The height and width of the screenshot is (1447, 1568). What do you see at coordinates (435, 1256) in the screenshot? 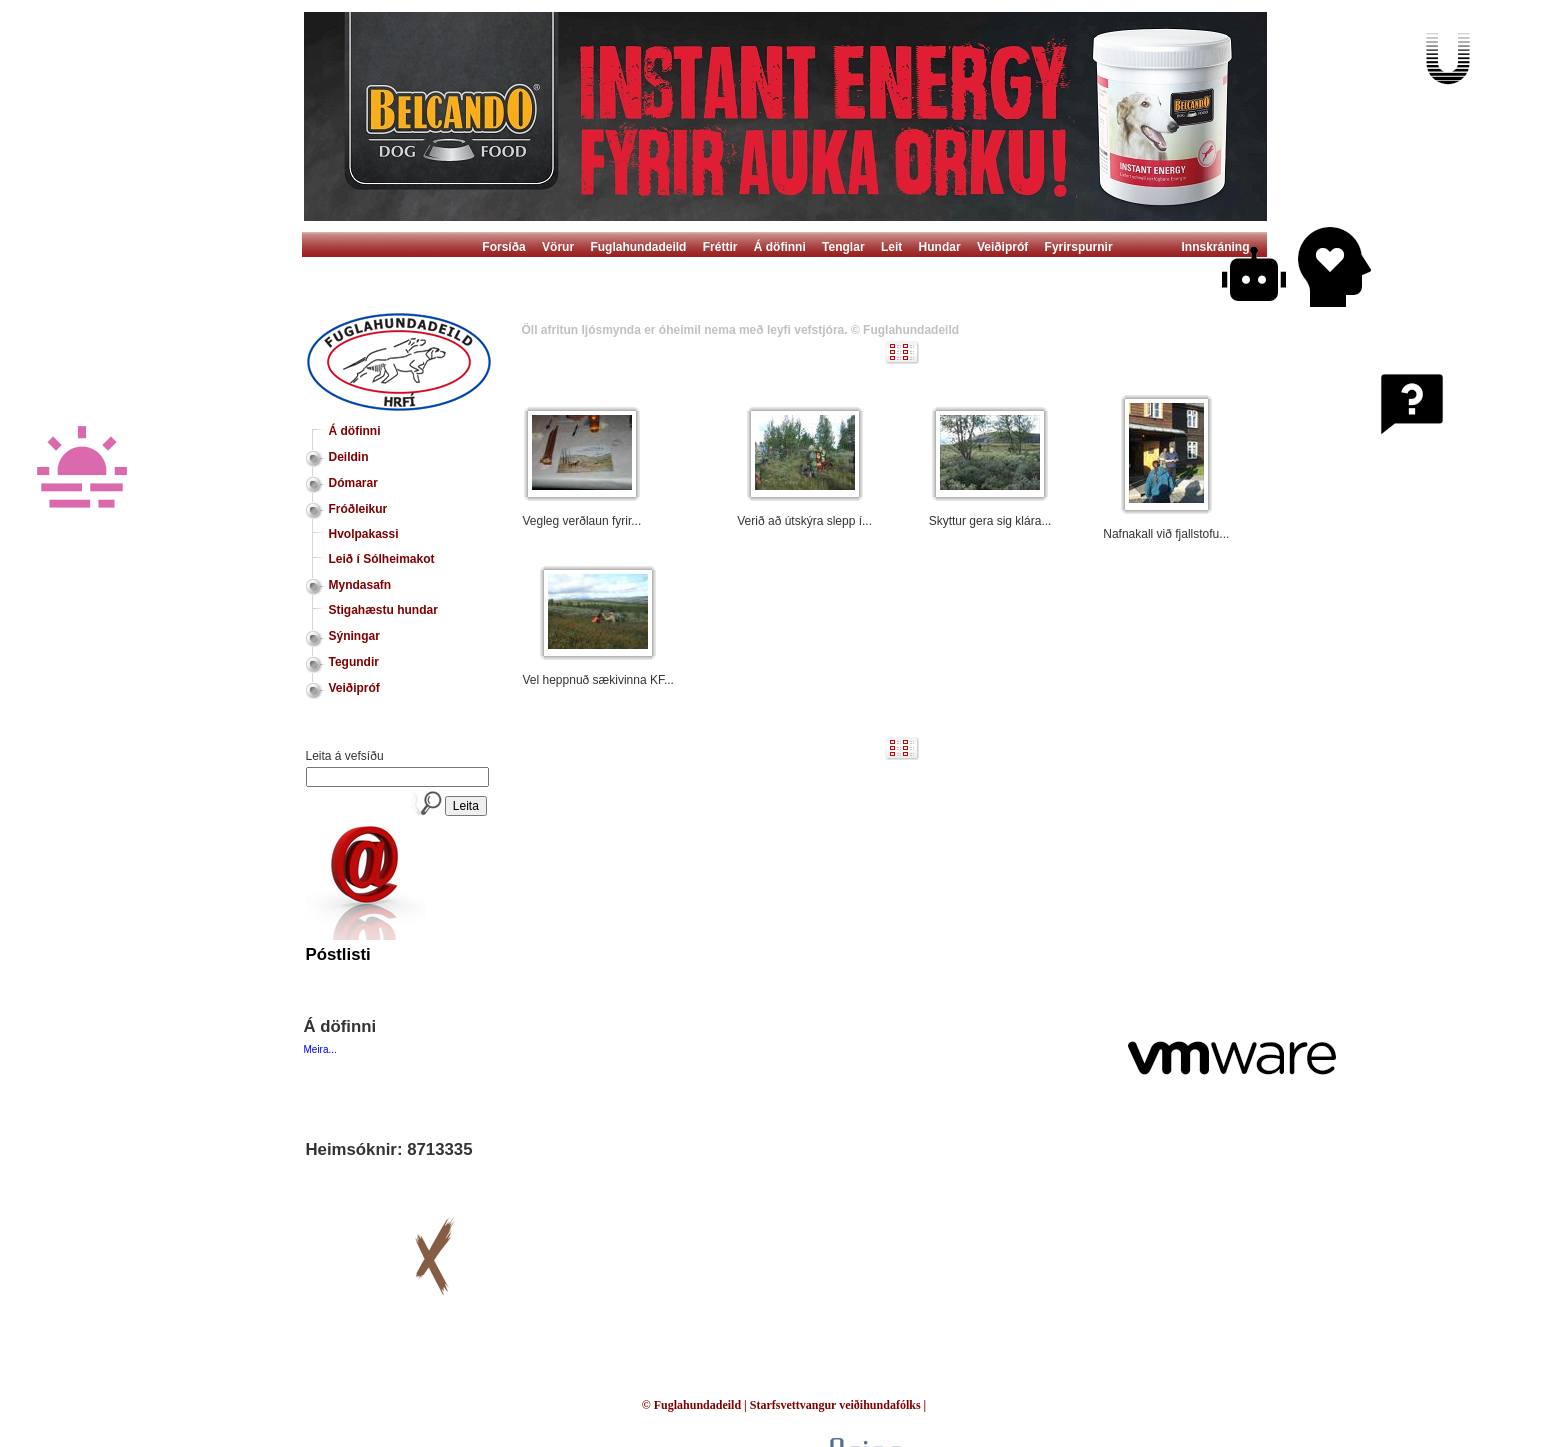
I see `pipx python package installer logo` at bounding box center [435, 1256].